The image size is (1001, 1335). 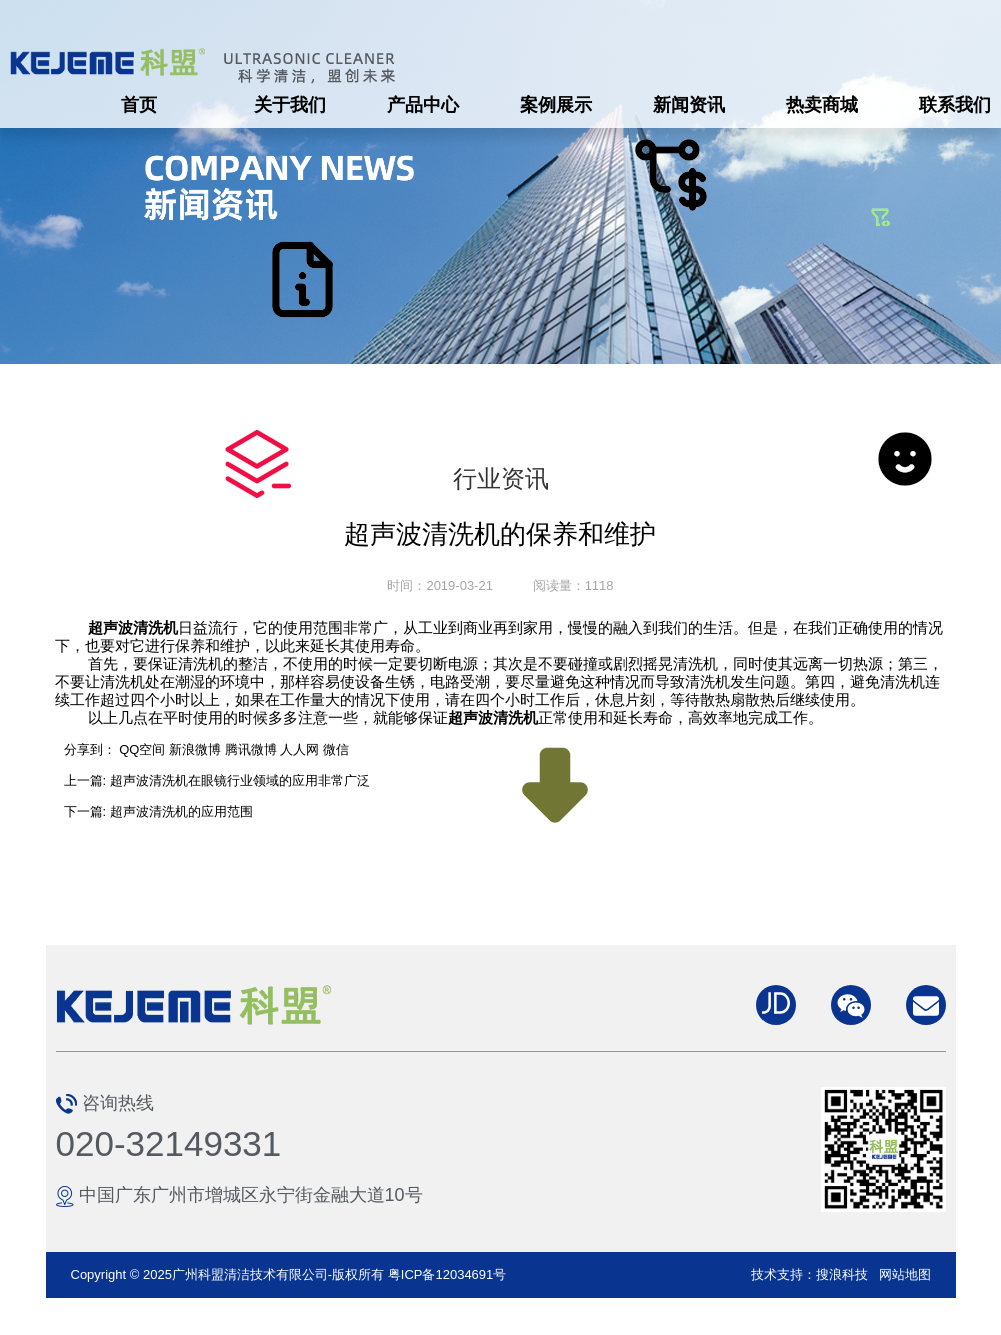 I want to click on view file details or properties, so click(x=302, y=279).